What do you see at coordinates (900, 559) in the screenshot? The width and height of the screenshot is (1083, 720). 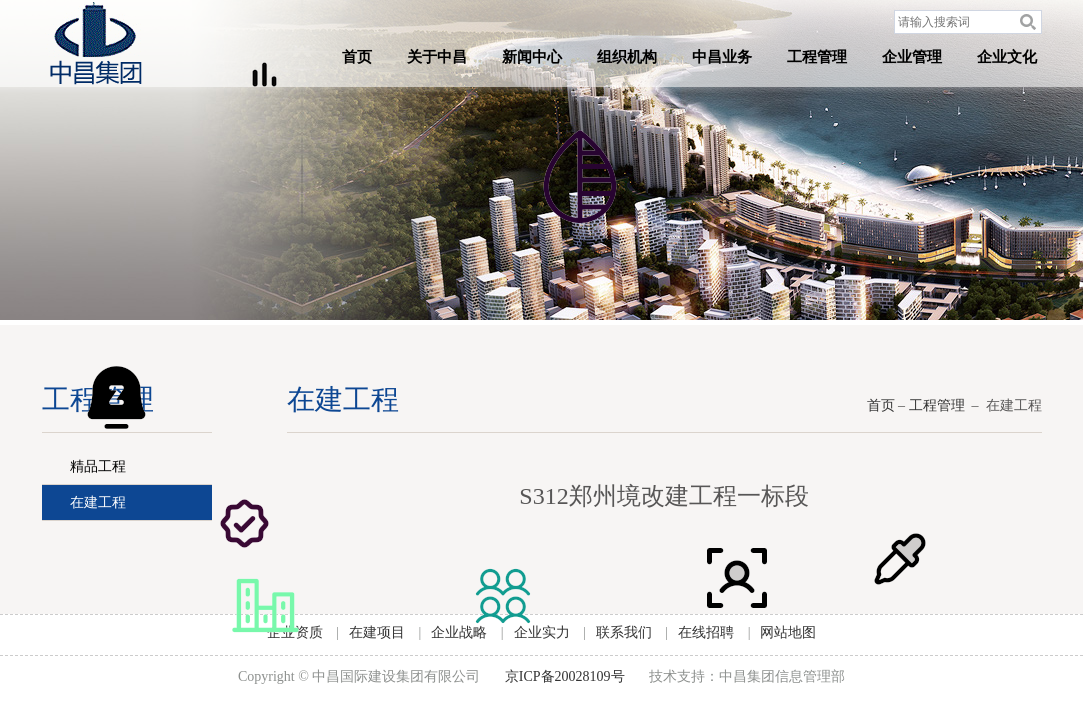 I see `pick a color from the canvas` at bounding box center [900, 559].